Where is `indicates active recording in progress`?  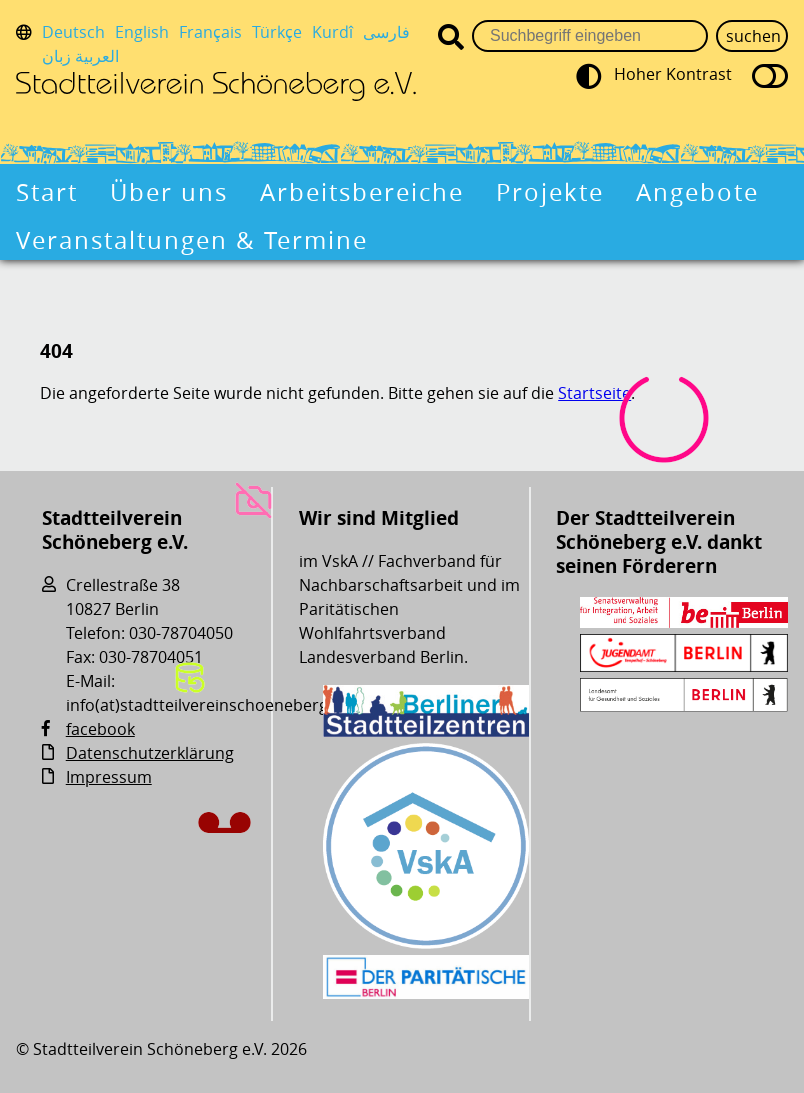 indicates active recording in progress is located at coordinates (224, 822).